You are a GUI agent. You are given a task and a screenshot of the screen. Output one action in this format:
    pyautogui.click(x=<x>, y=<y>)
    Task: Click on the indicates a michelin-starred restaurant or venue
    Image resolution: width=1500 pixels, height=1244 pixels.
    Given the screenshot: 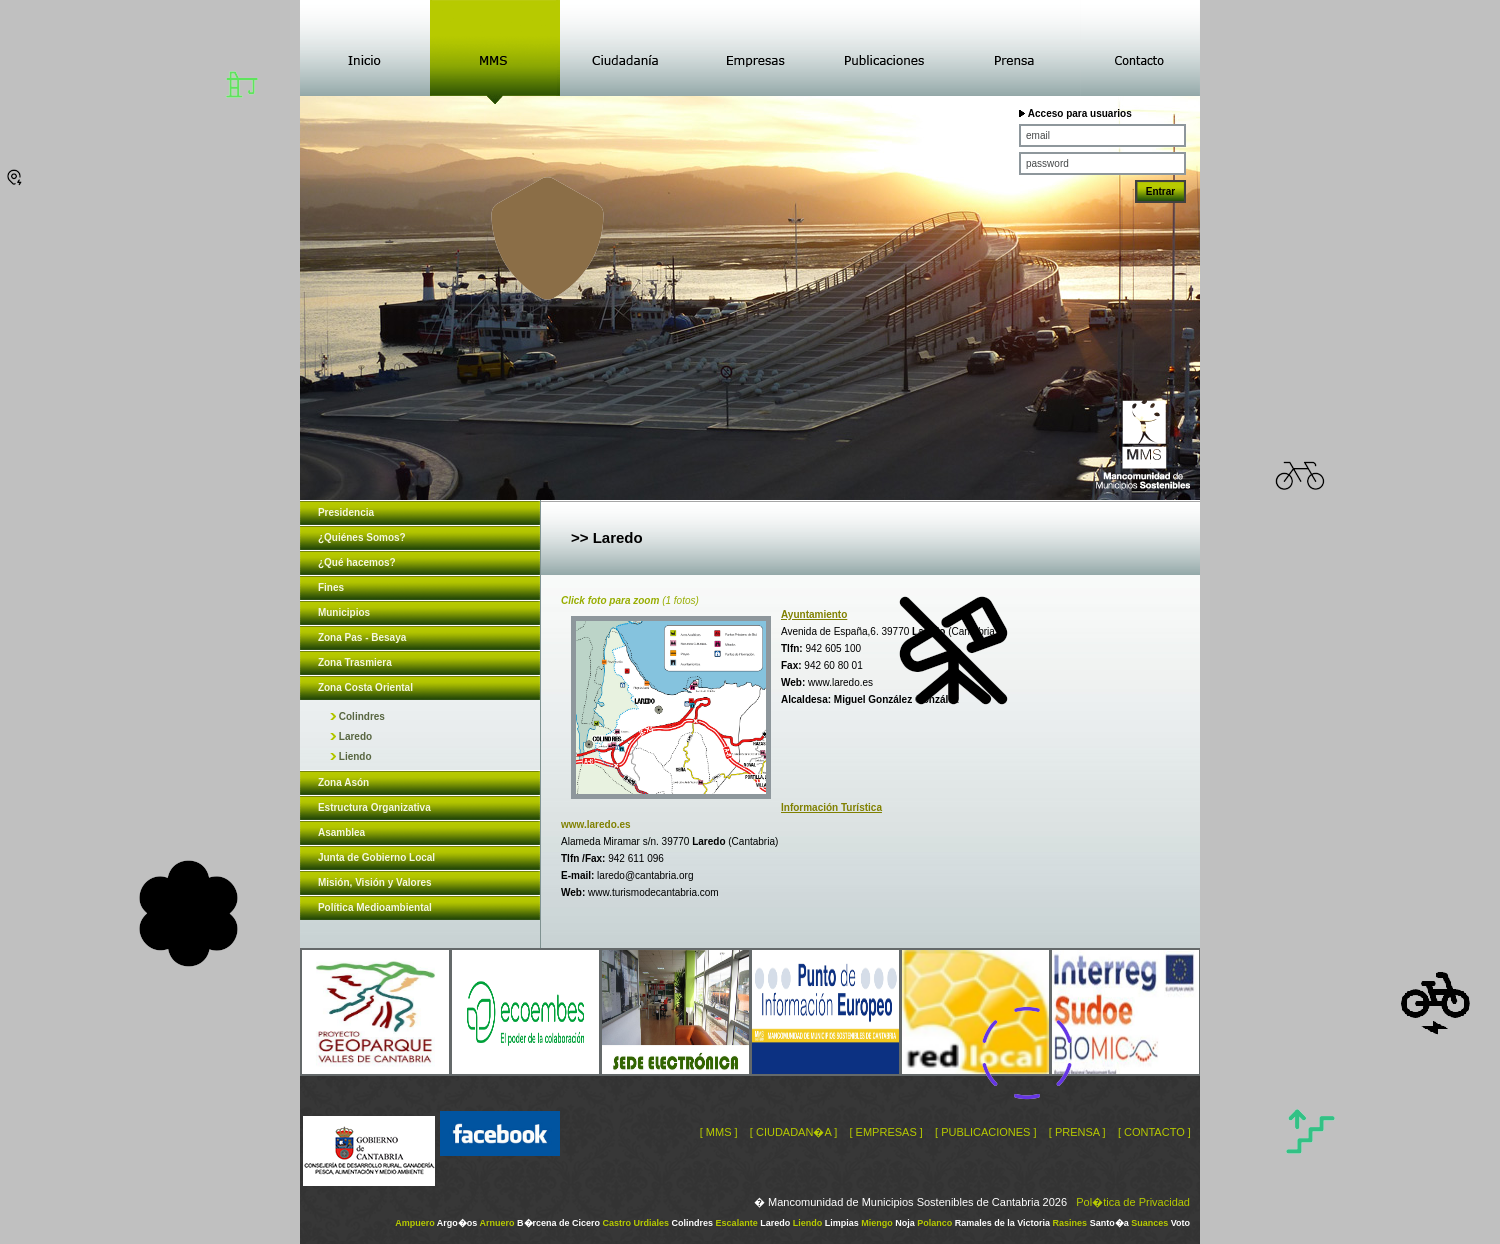 What is the action you would take?
    pyautogui.click(x=189, y=913)
    